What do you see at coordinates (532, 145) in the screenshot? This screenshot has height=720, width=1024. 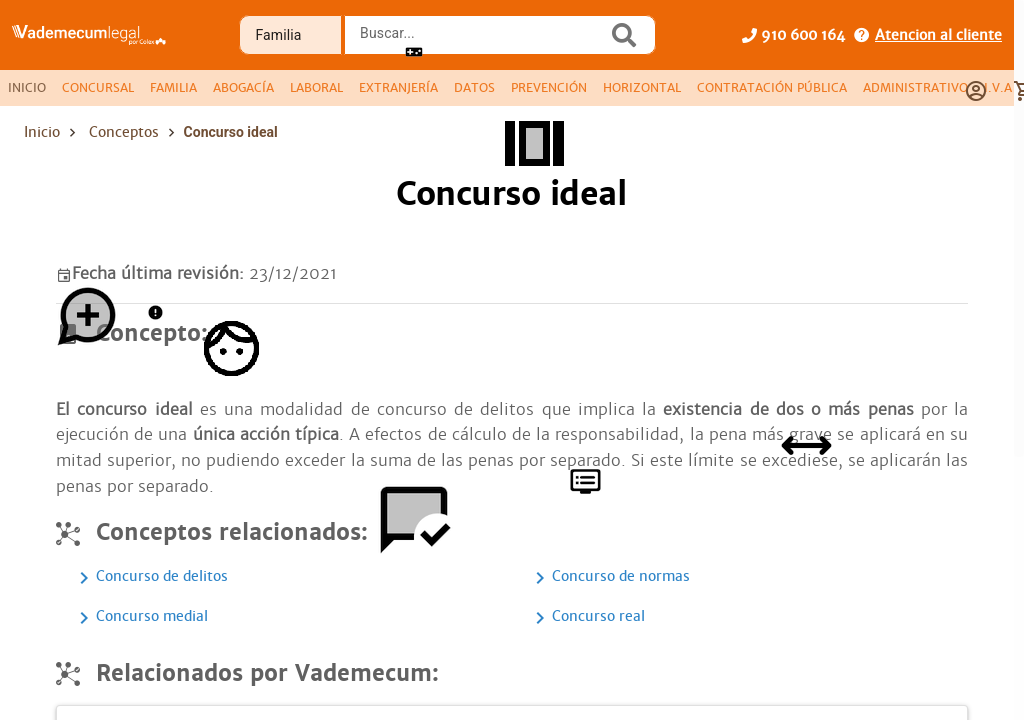 I see `switch to array or column view layout` at bounding box center [532, 145].